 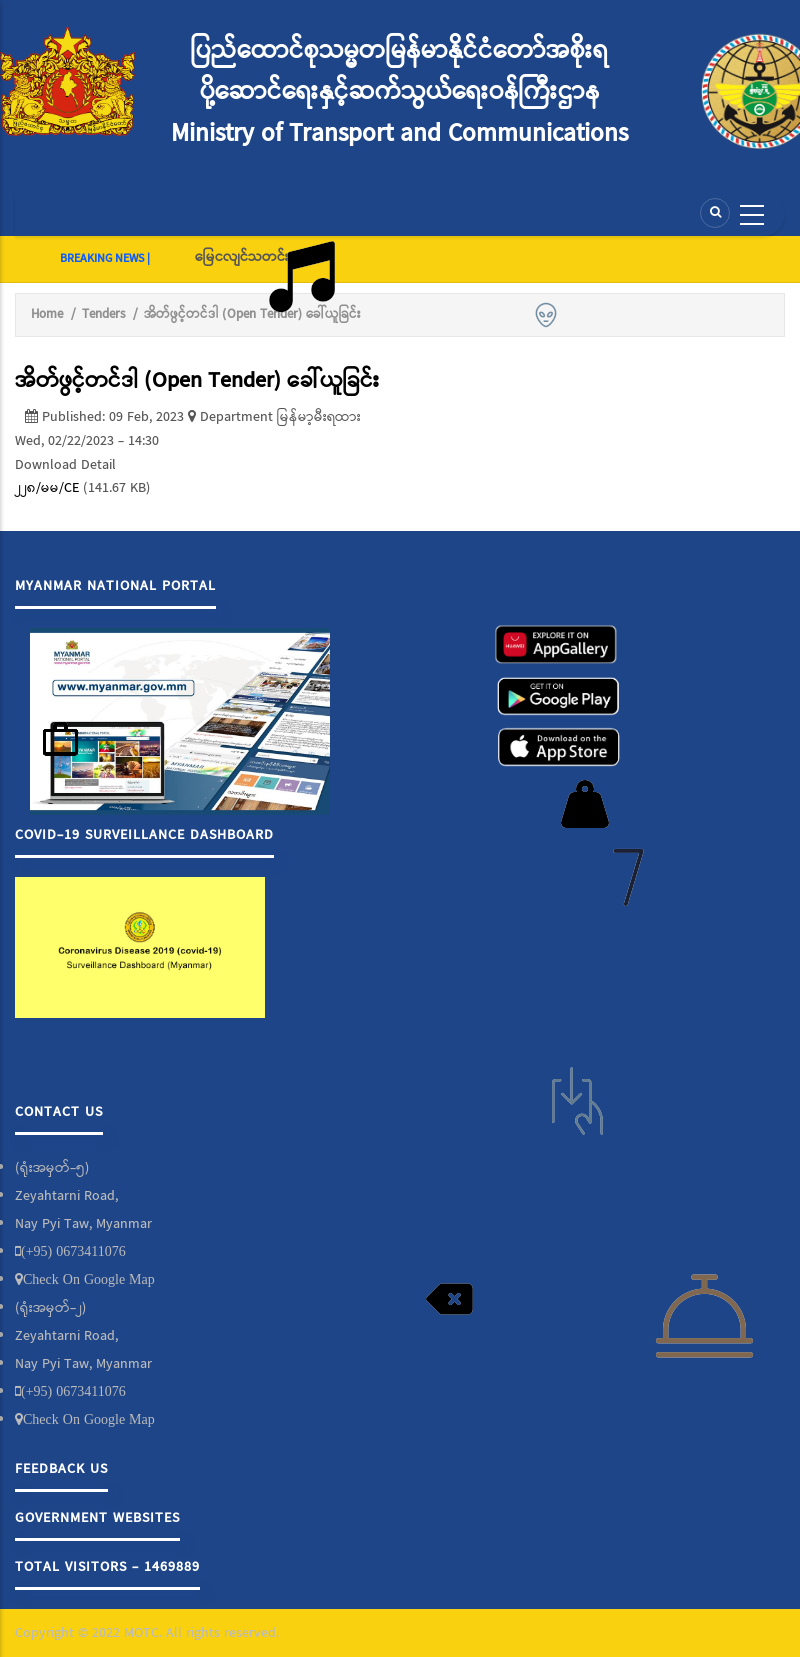 I want to click on adjust weight or mass settings, so click(x=585, y=804).